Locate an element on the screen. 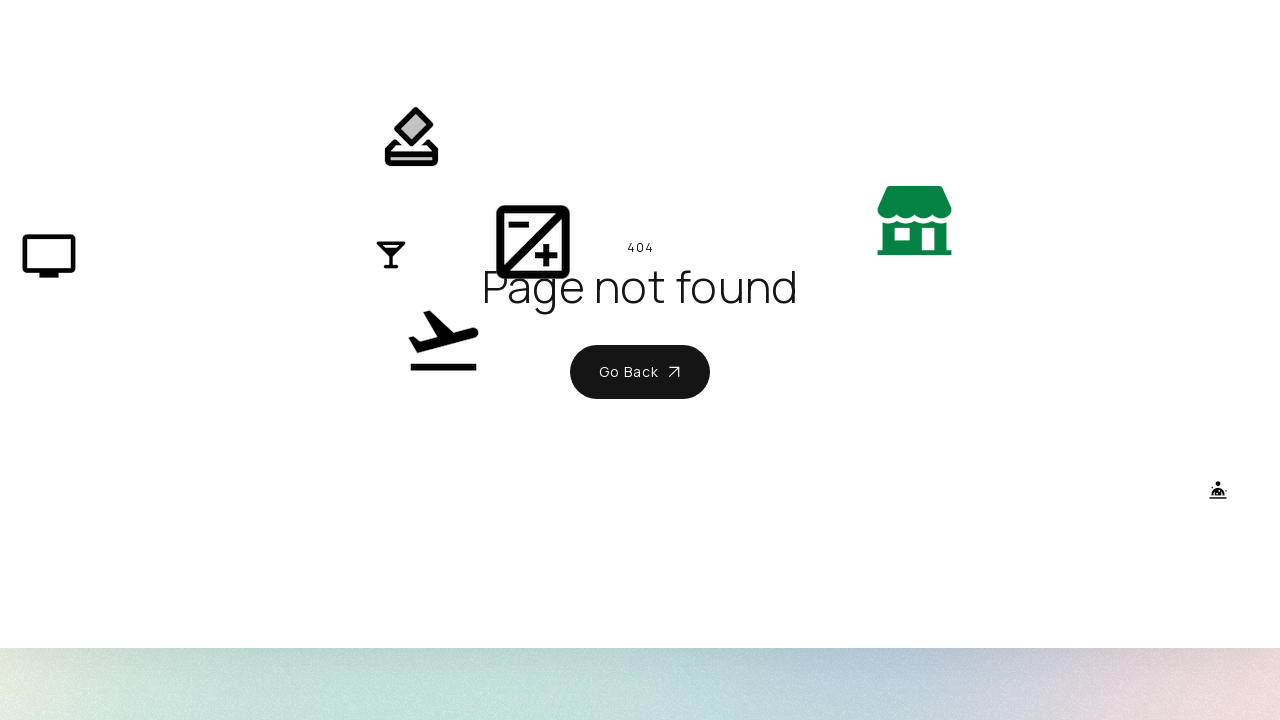  adjust image exposure settings is located at coordinates (533, 242).